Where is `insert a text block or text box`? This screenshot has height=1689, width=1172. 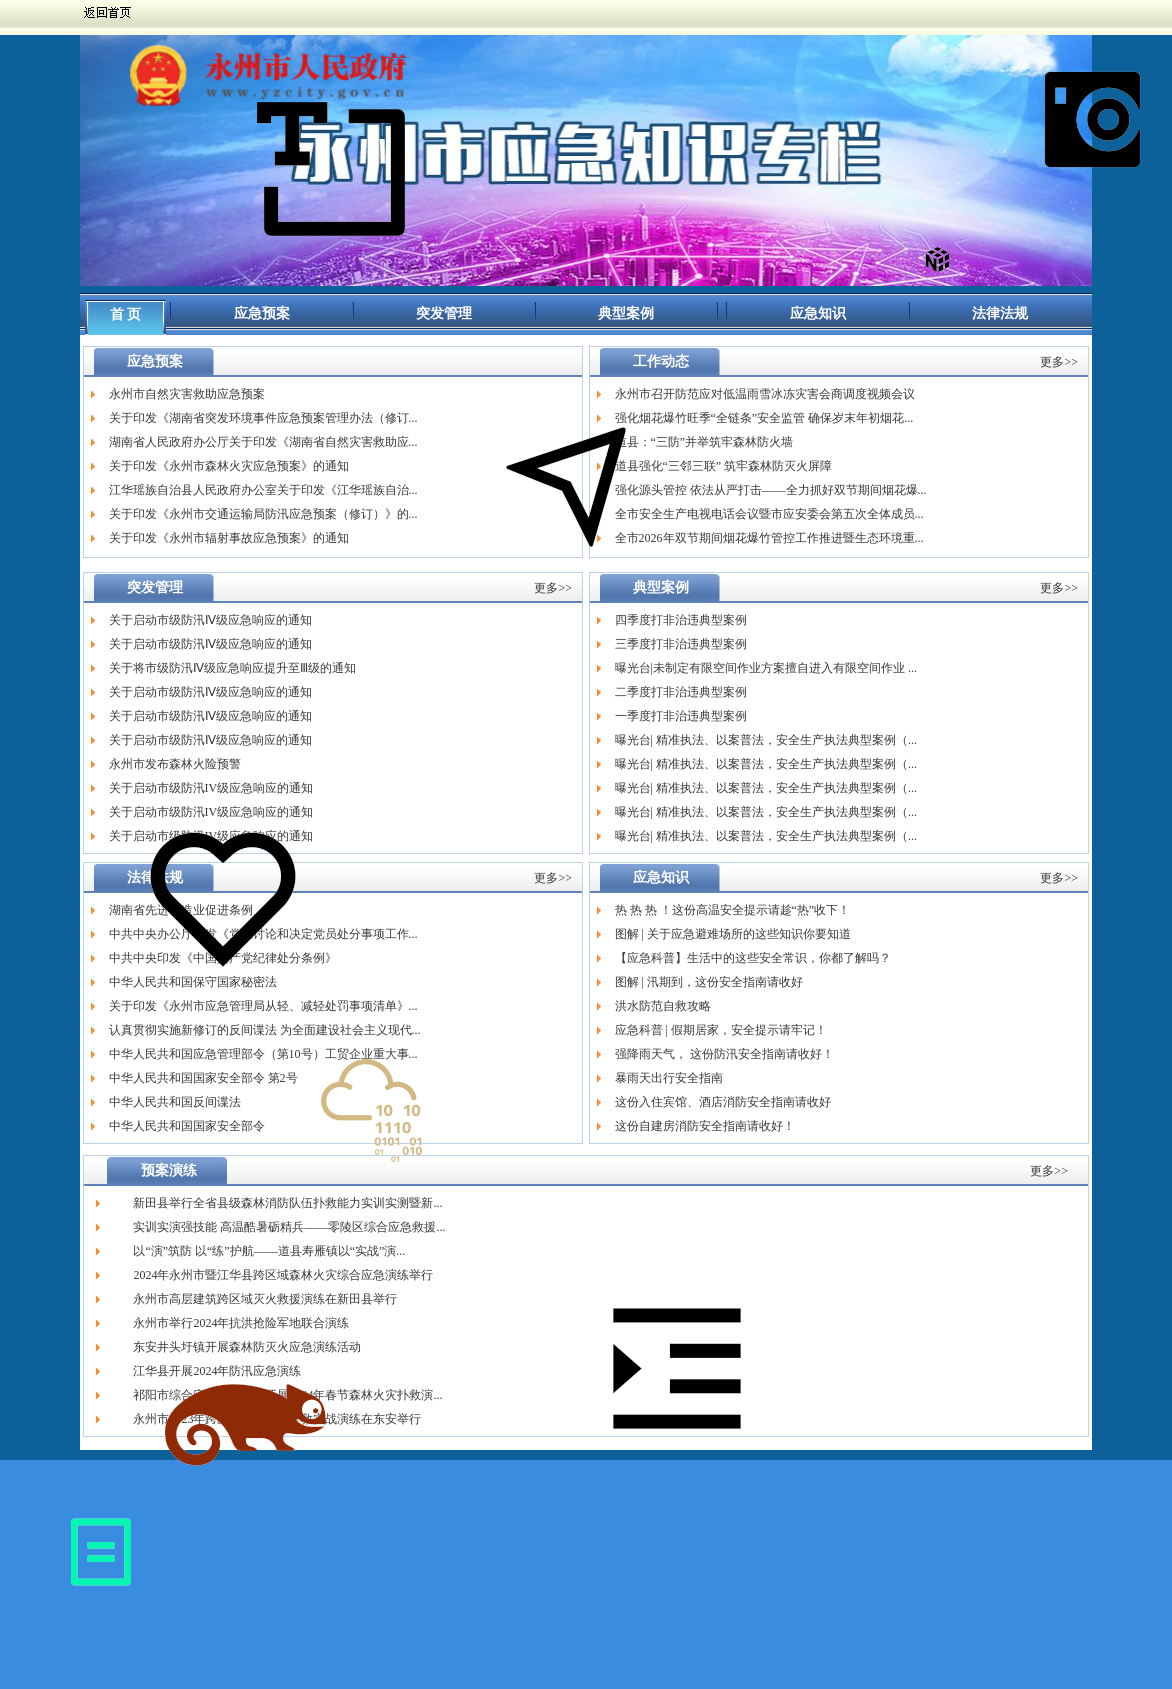
insert a text block or text box is located at coordinates (334, 172).